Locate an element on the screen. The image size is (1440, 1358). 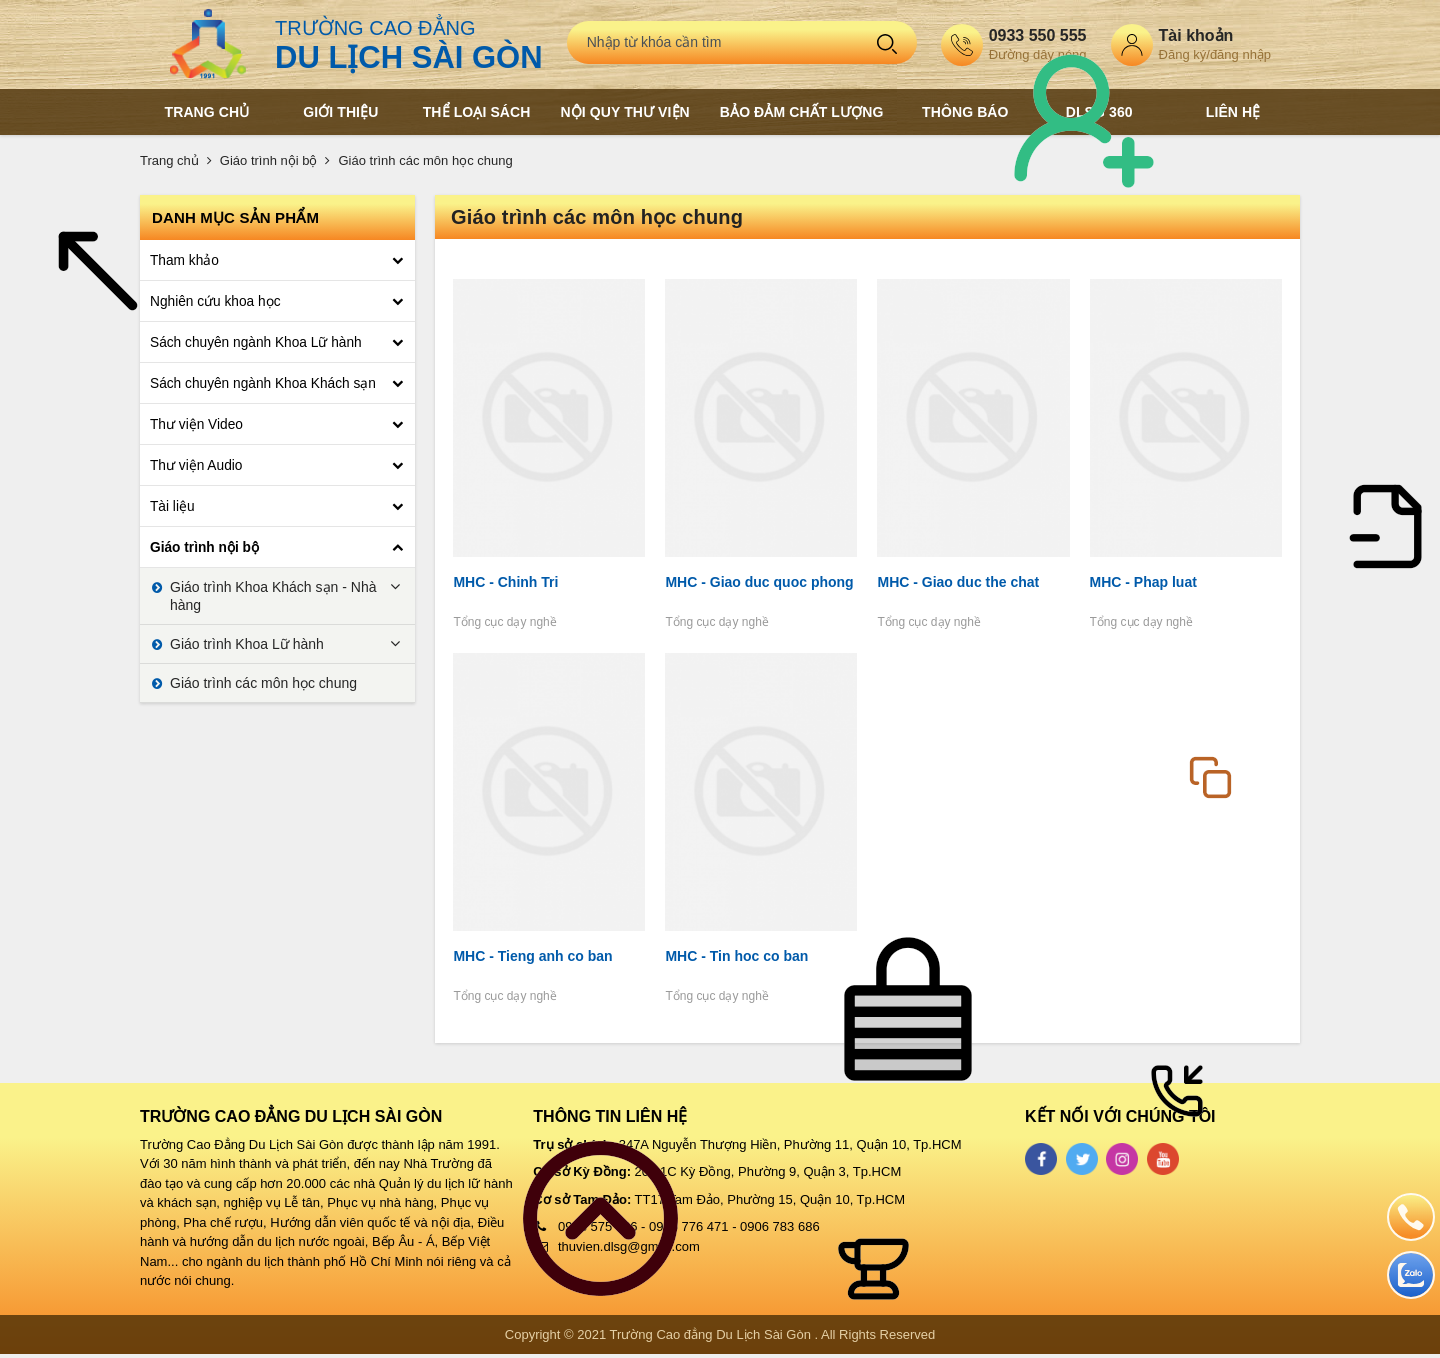
move item to upper left corner is located at coordinates (98, 271).